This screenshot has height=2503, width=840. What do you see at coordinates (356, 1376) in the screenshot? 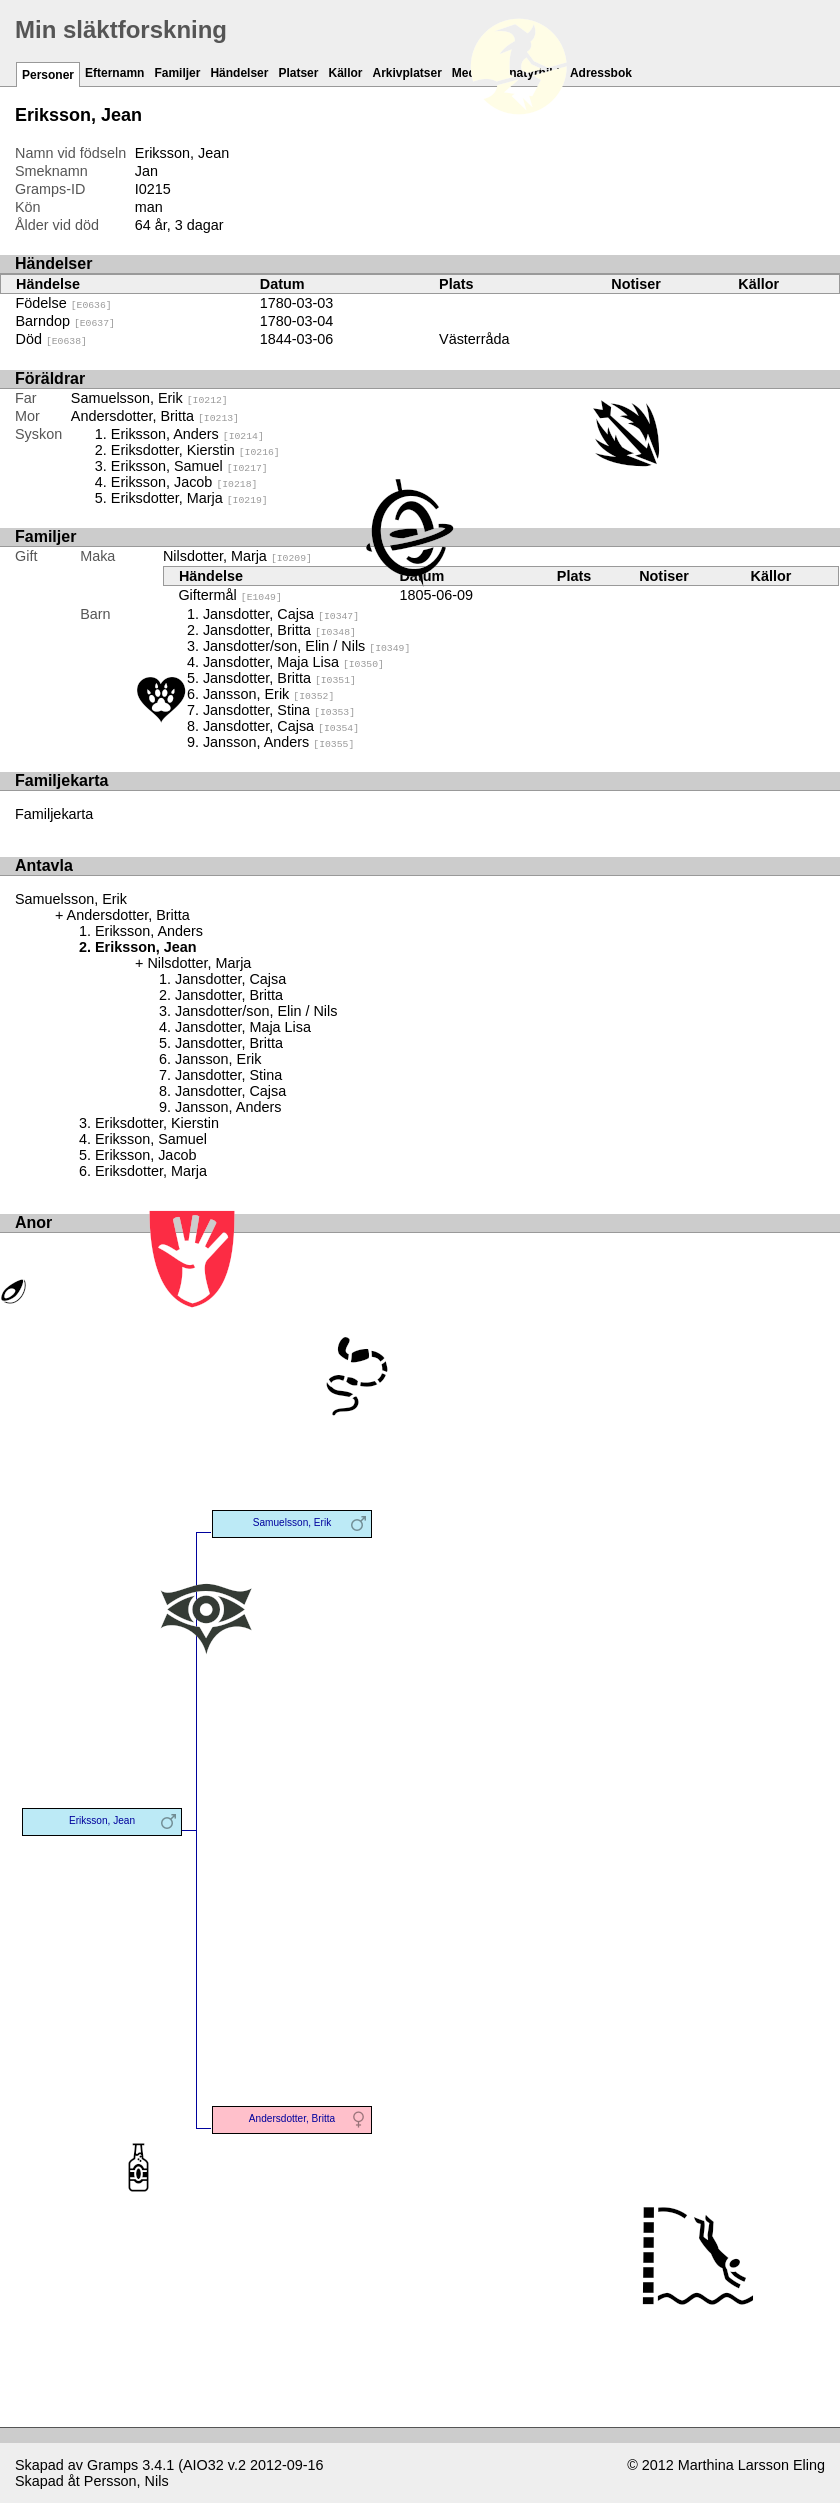
I see `earthworm creature in a game context` at bounding box center [356, 1376].